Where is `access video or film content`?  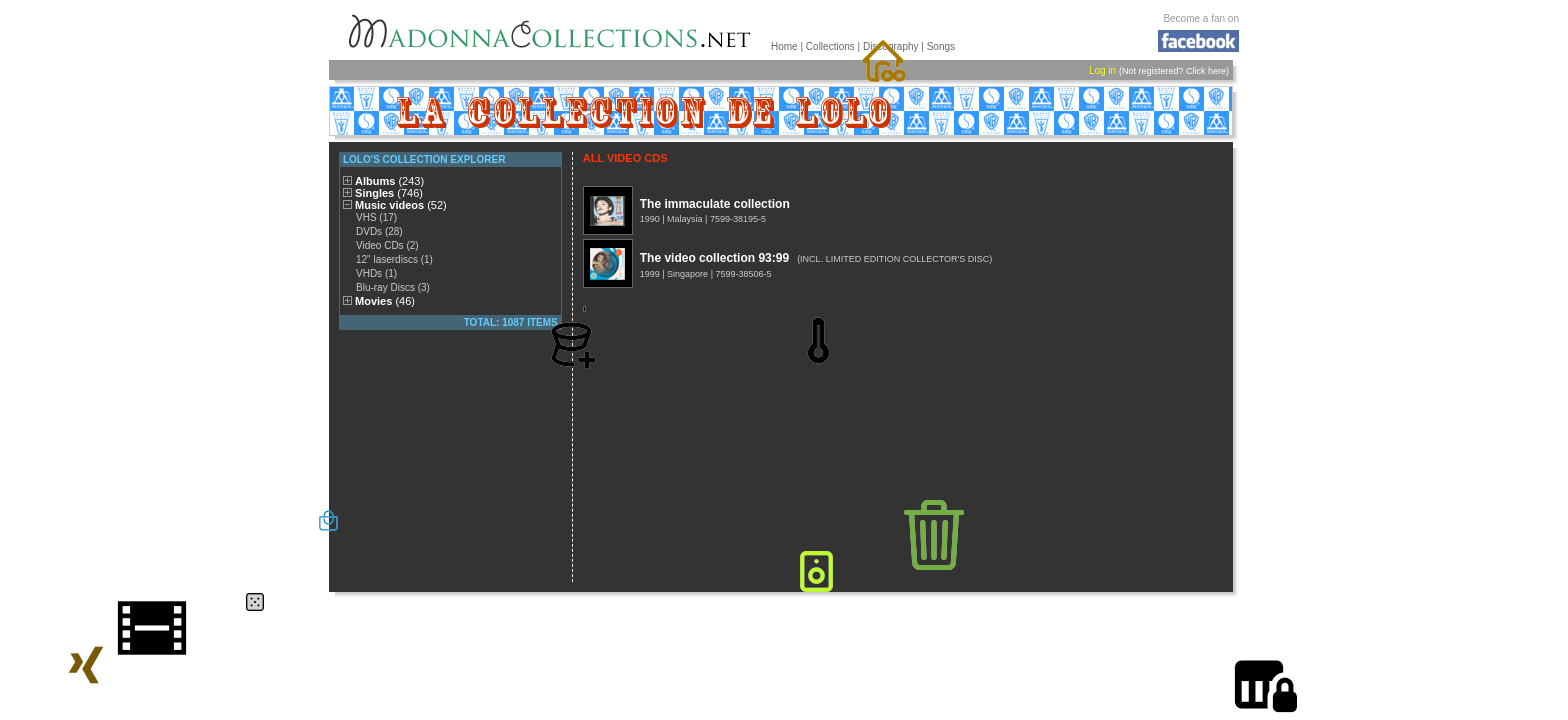
access video or film content is located at coordinates (152, 628).